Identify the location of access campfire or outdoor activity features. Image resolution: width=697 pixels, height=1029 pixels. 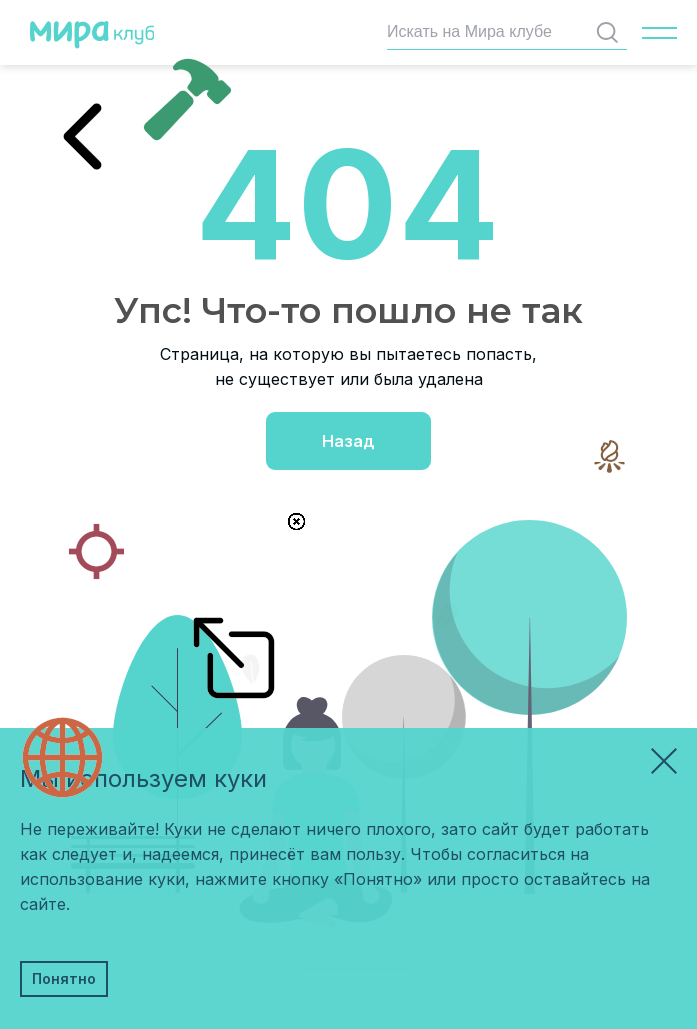
(609, 456).